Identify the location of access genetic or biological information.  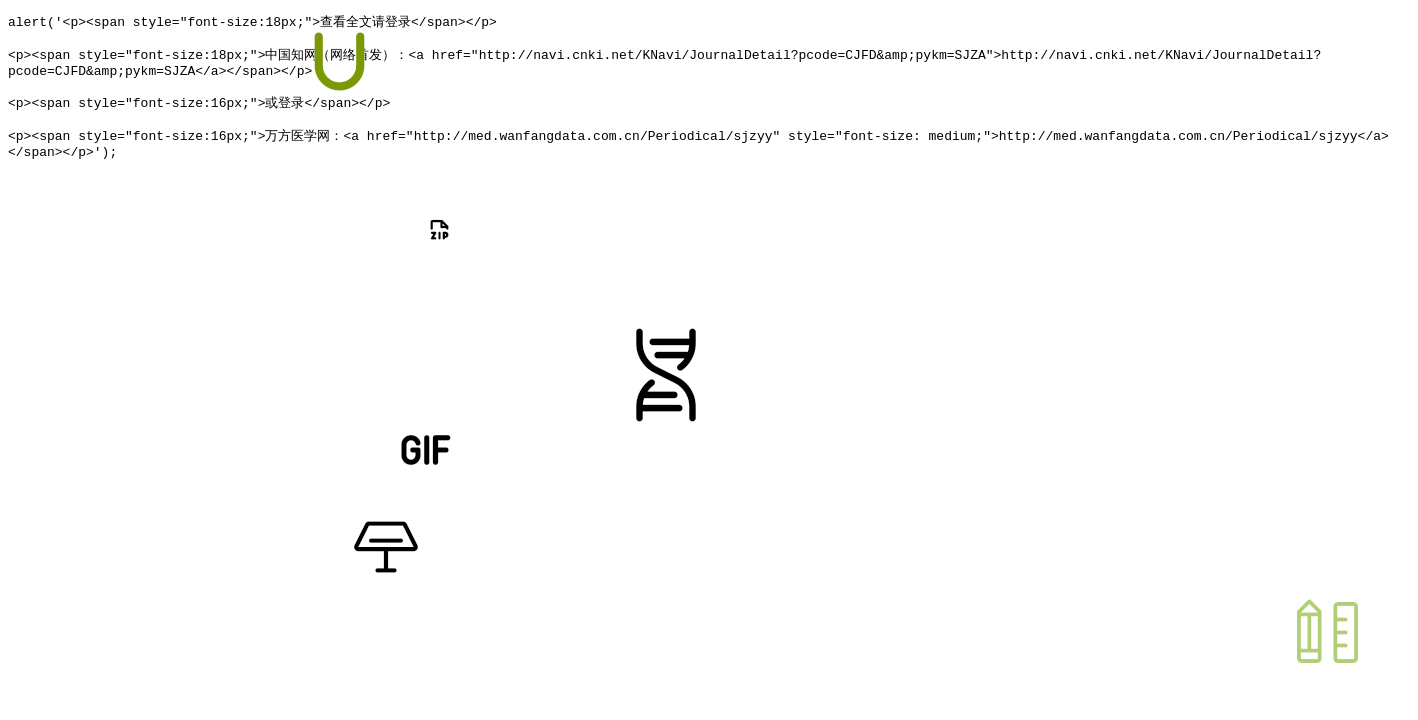
(666, 375).